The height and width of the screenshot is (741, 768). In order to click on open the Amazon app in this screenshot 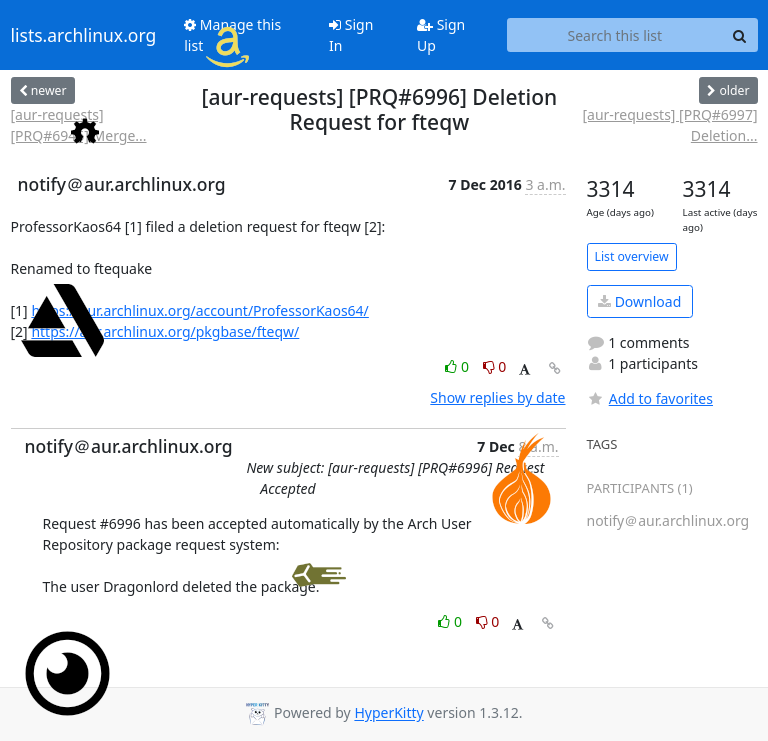, I will do `click(227, 45)`.